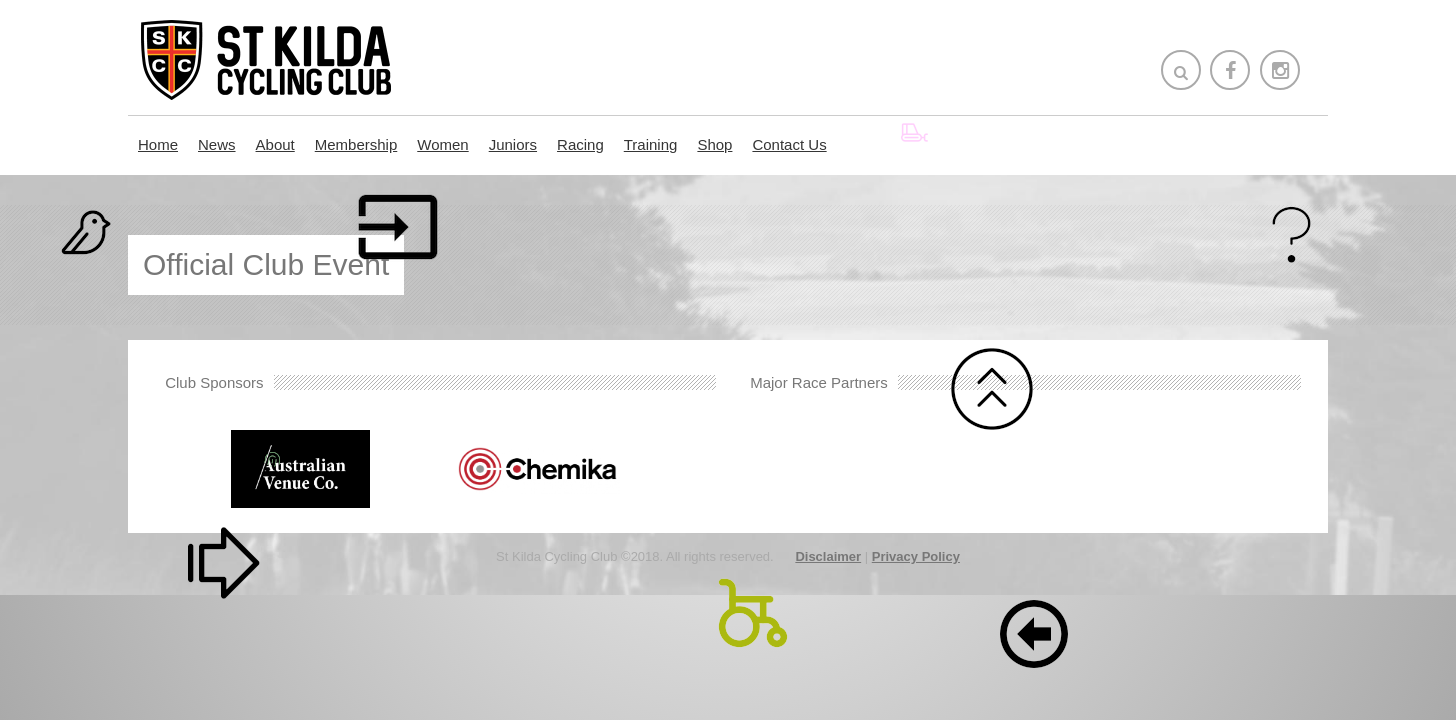 This screenshot has height=720, width=1456. What do you see at coordinates (272, 459) in the screenshot?
I see `authenticate with fingerprint` at bounding box center [272, 459].